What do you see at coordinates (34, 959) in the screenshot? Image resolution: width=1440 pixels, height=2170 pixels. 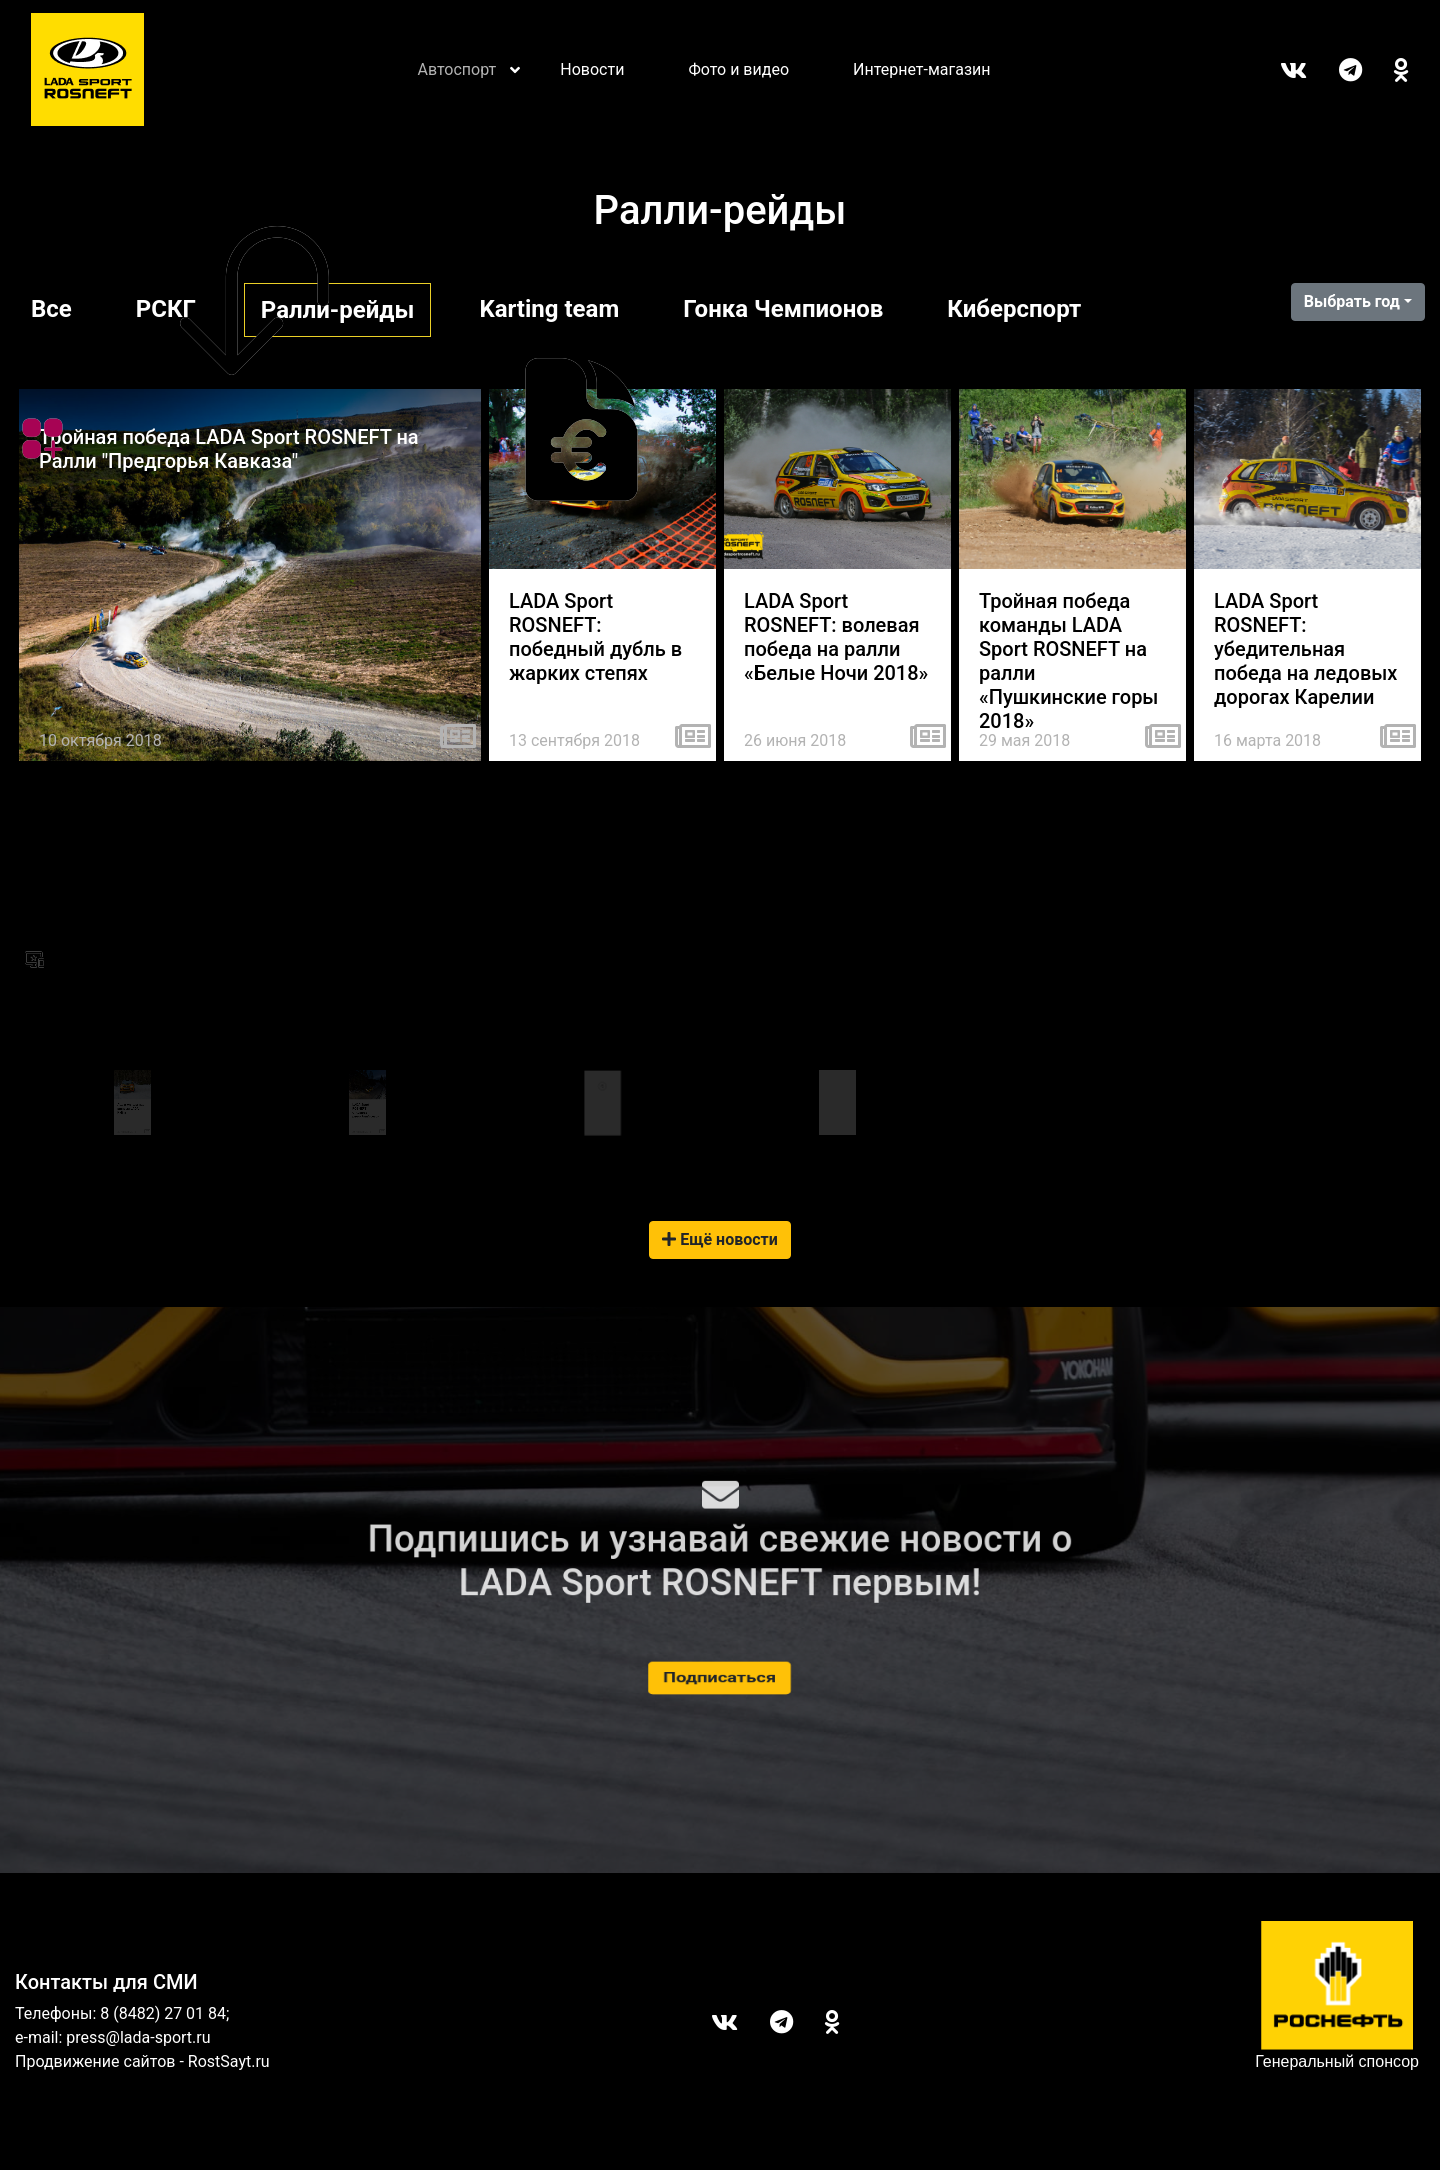 I see `view important or starred devices` at bounding box center [34, 959].